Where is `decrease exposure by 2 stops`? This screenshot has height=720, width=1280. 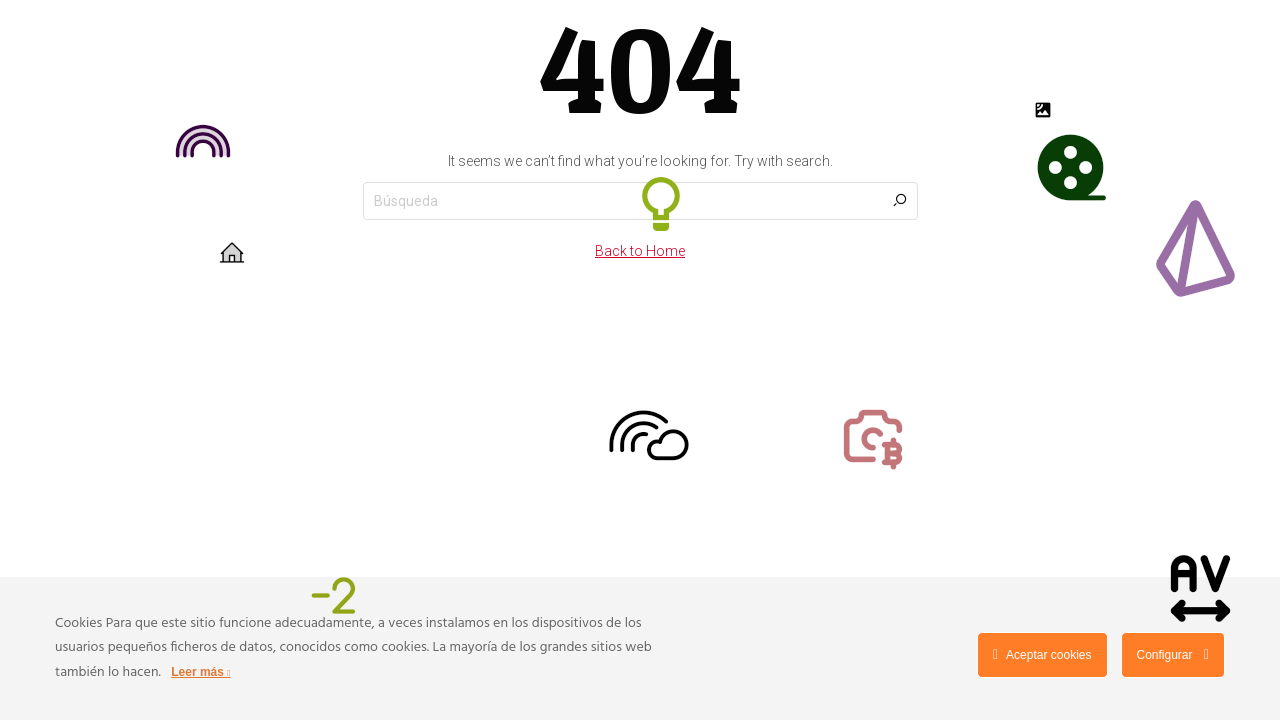
decrease exposure by 2 stops is located at coordinates (334, 595).